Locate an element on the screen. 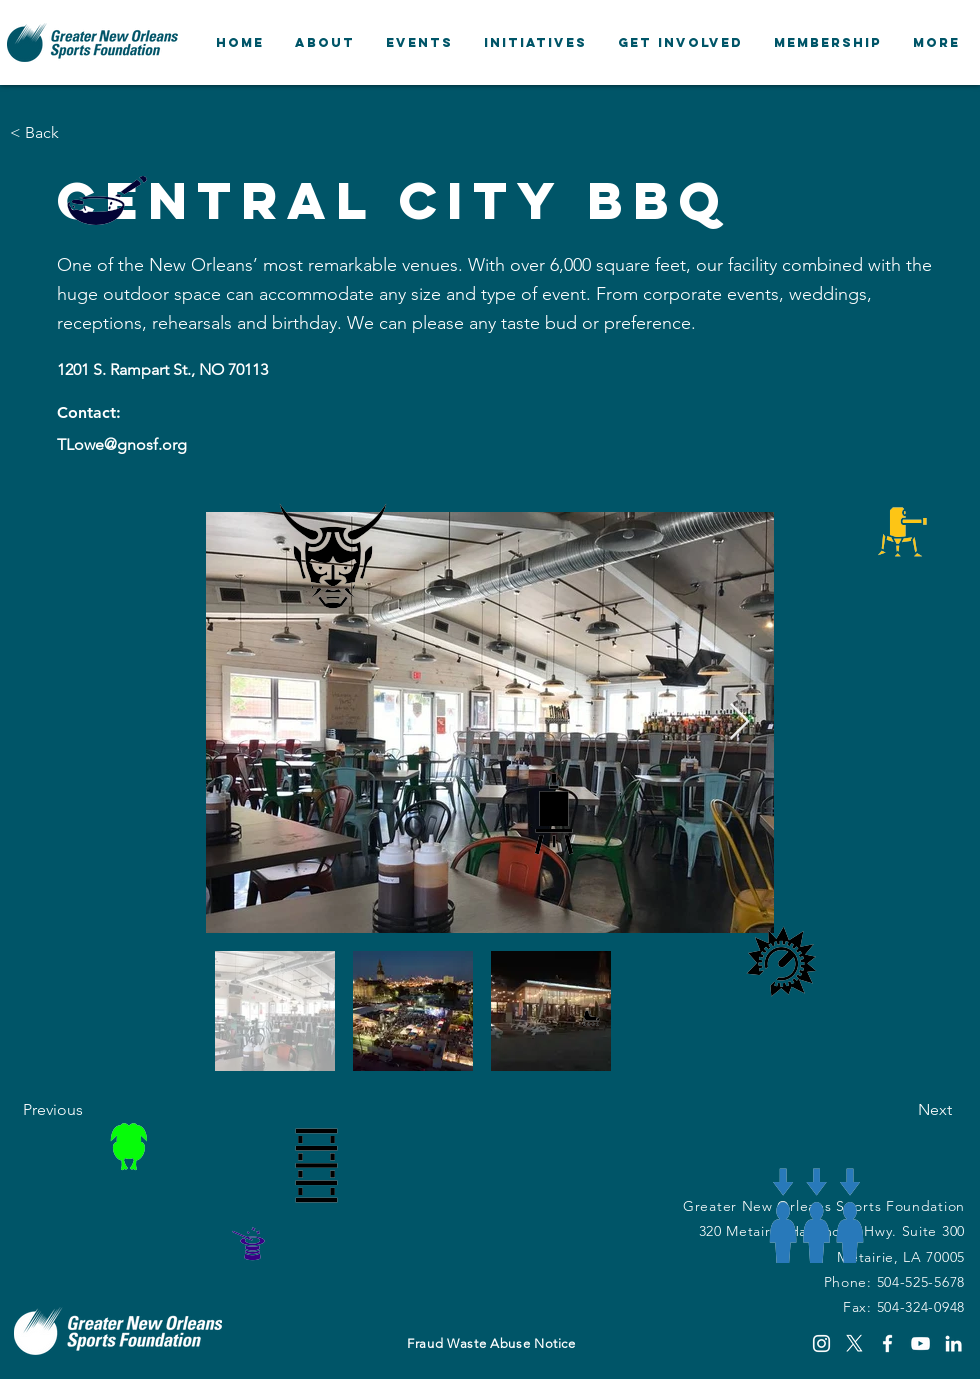  open drawing or painting tools is located at coordinates (554, 814).